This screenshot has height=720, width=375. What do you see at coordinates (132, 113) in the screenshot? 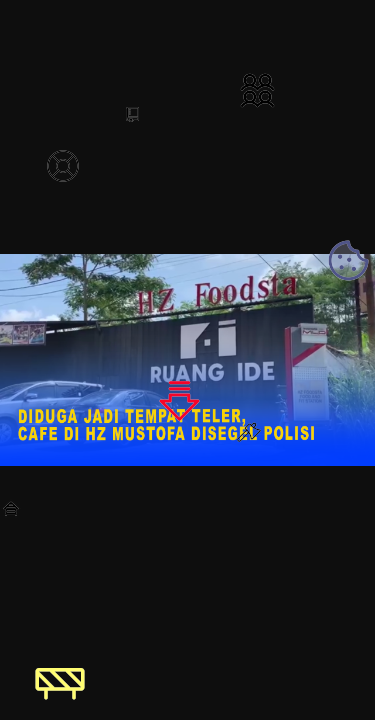
I see `access repository or project files` at bounding box center [132, 113].